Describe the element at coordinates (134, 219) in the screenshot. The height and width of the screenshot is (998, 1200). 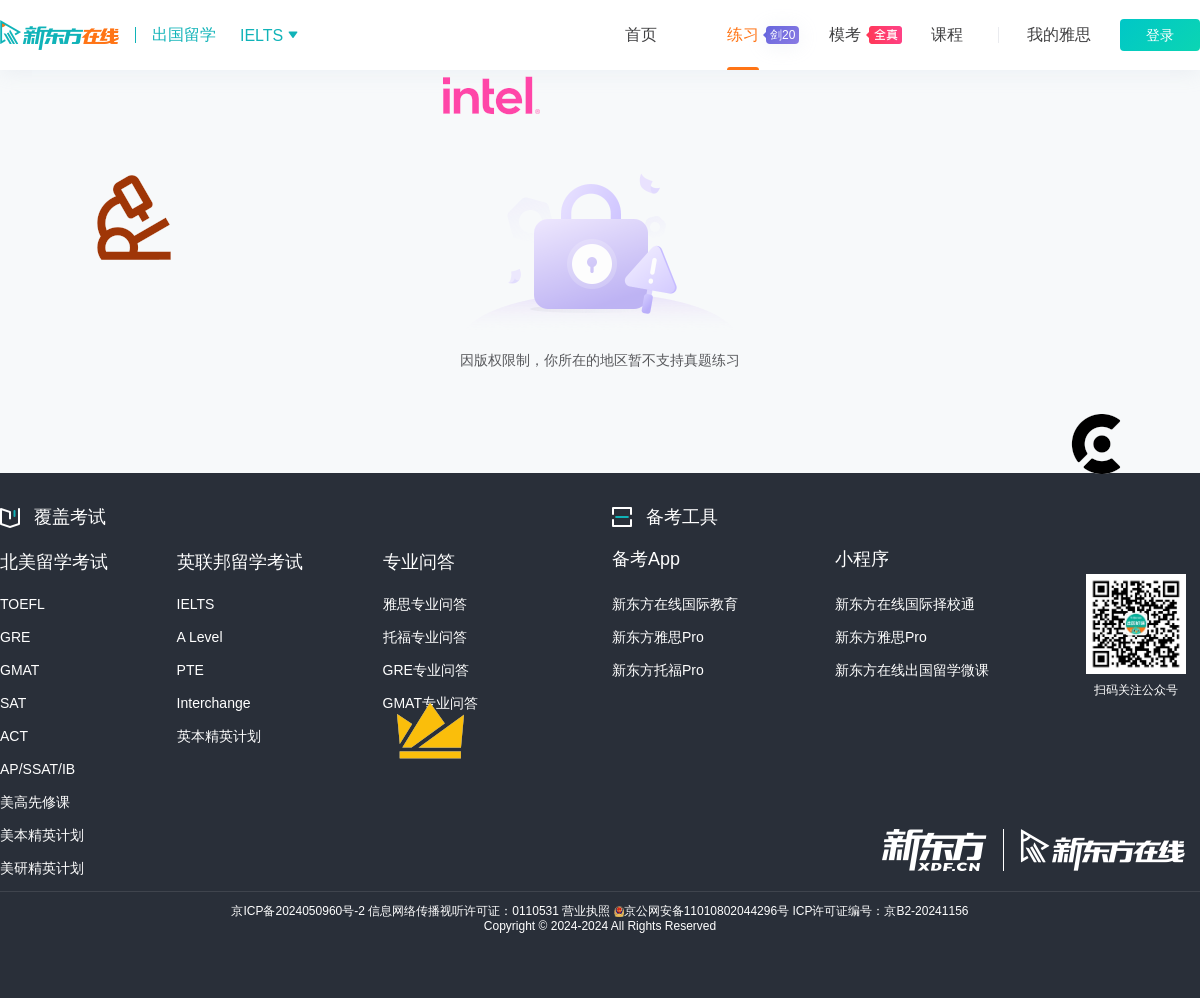
I see `access lab results or diagnostics` at that location.